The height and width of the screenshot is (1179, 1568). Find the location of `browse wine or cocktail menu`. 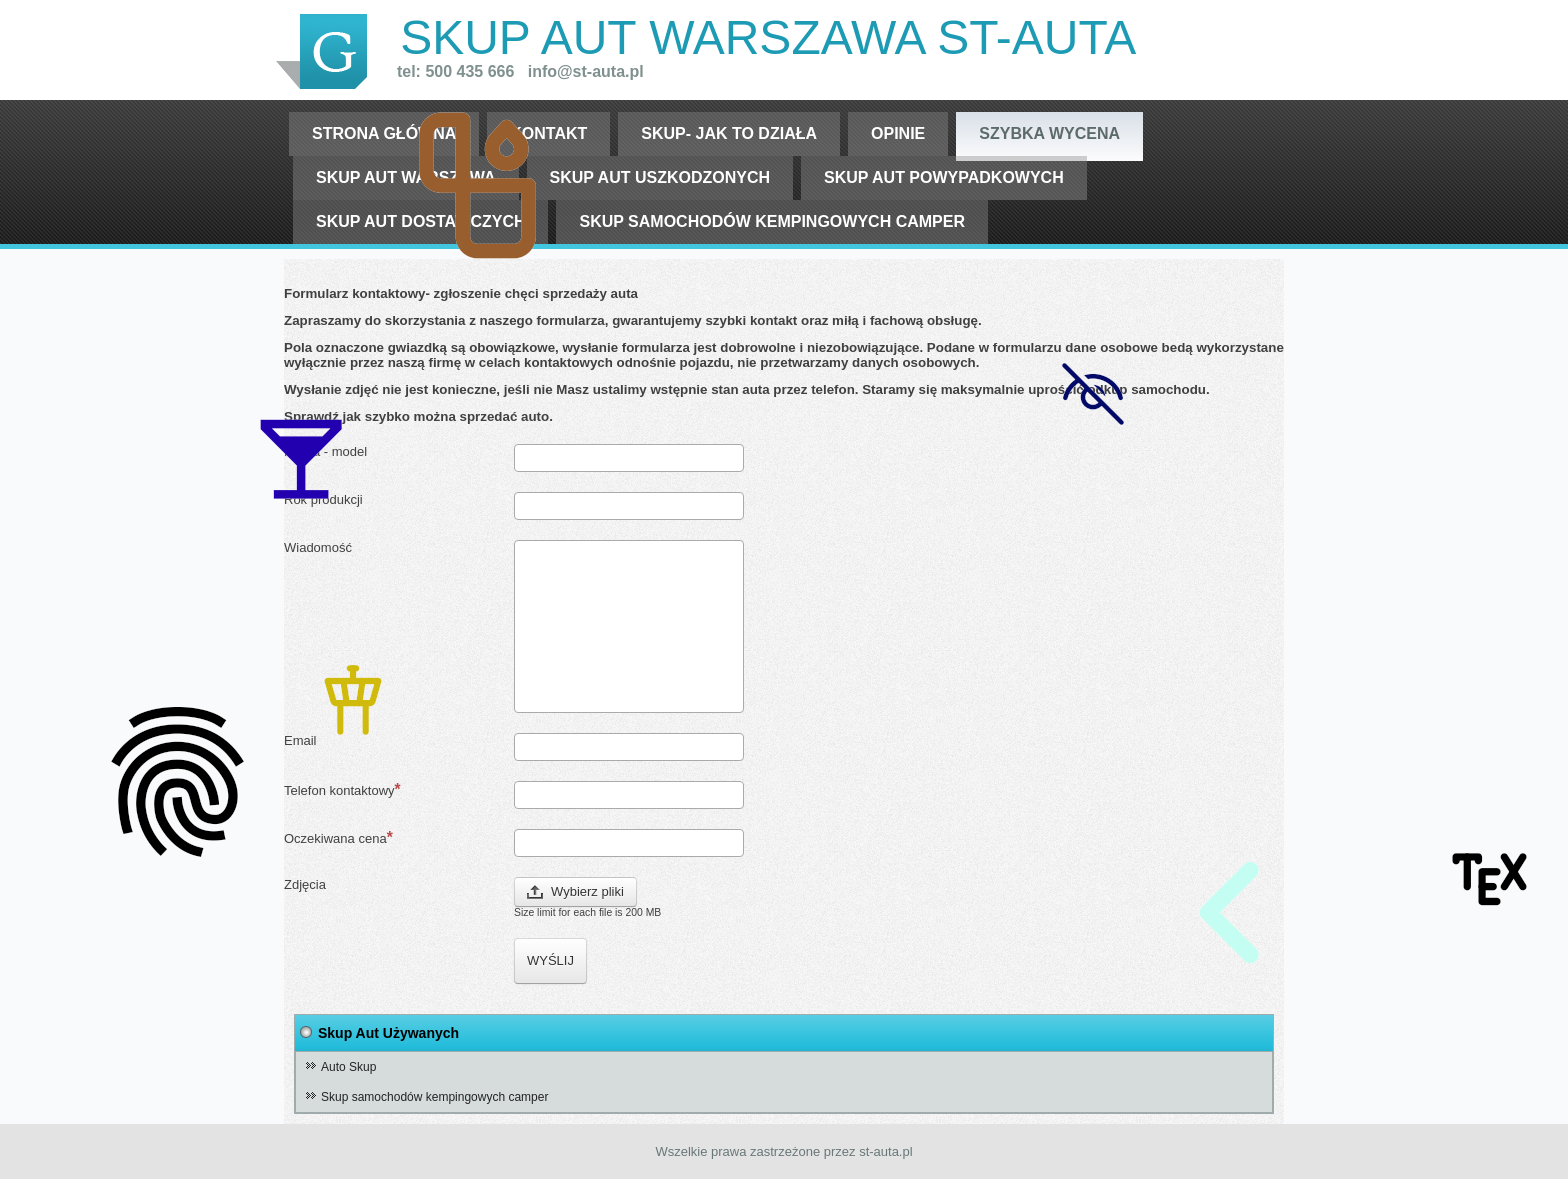

browse wine or cocktail menu is located at coordinates (301, 459).